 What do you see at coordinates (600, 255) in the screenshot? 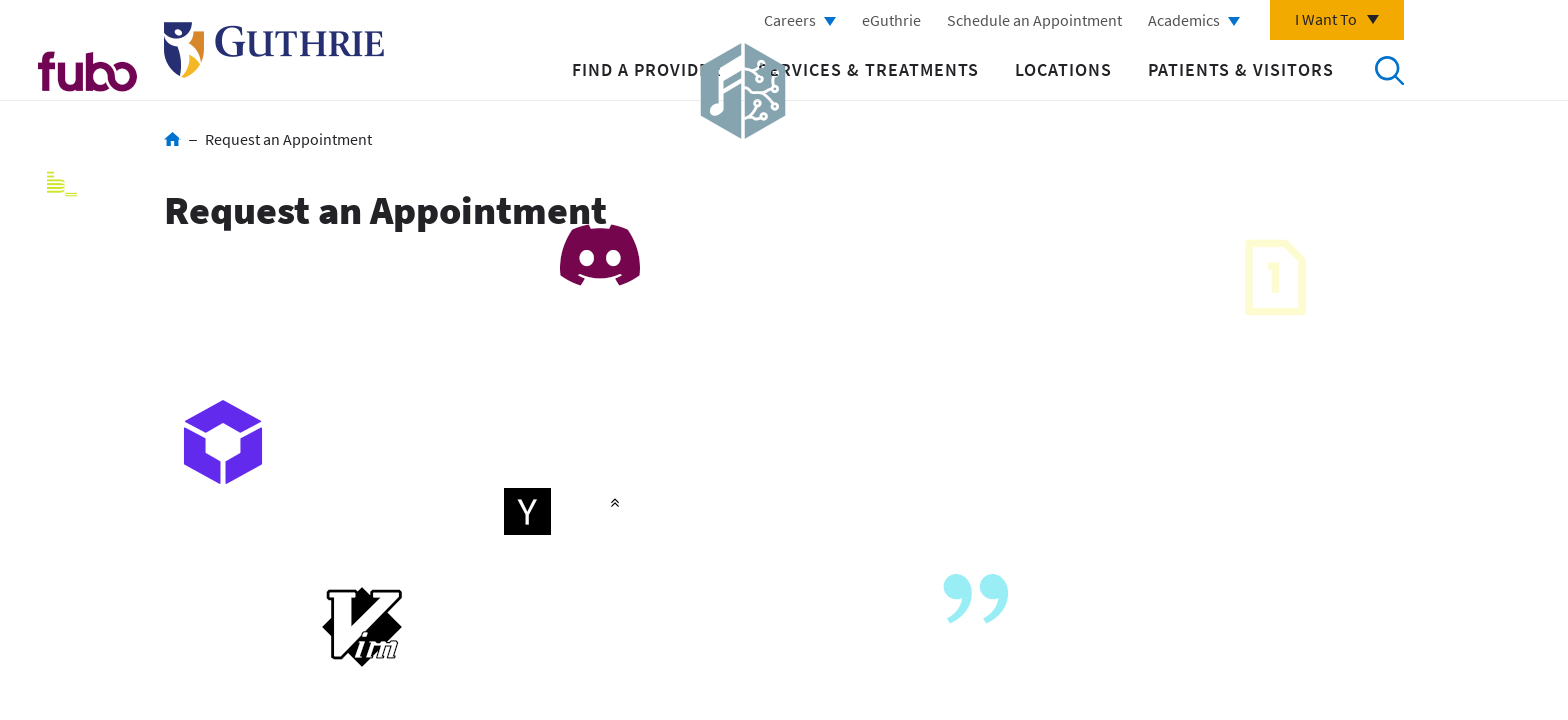
I see `open Discord app` at bounding box center [600, 255].